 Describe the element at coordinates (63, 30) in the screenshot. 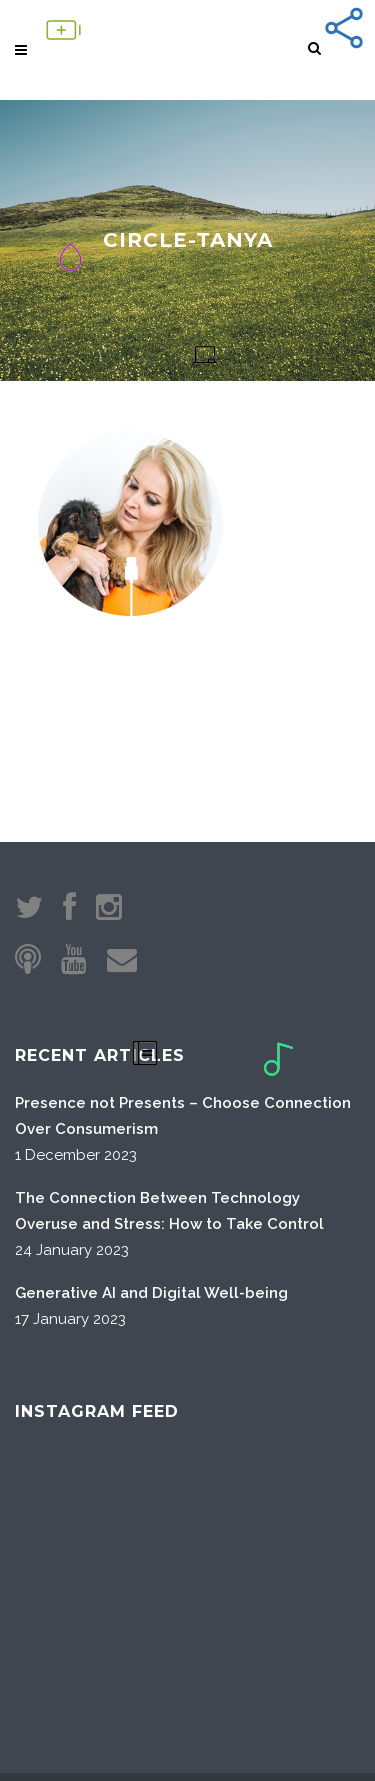

I see `add or extend battery life` at that location.